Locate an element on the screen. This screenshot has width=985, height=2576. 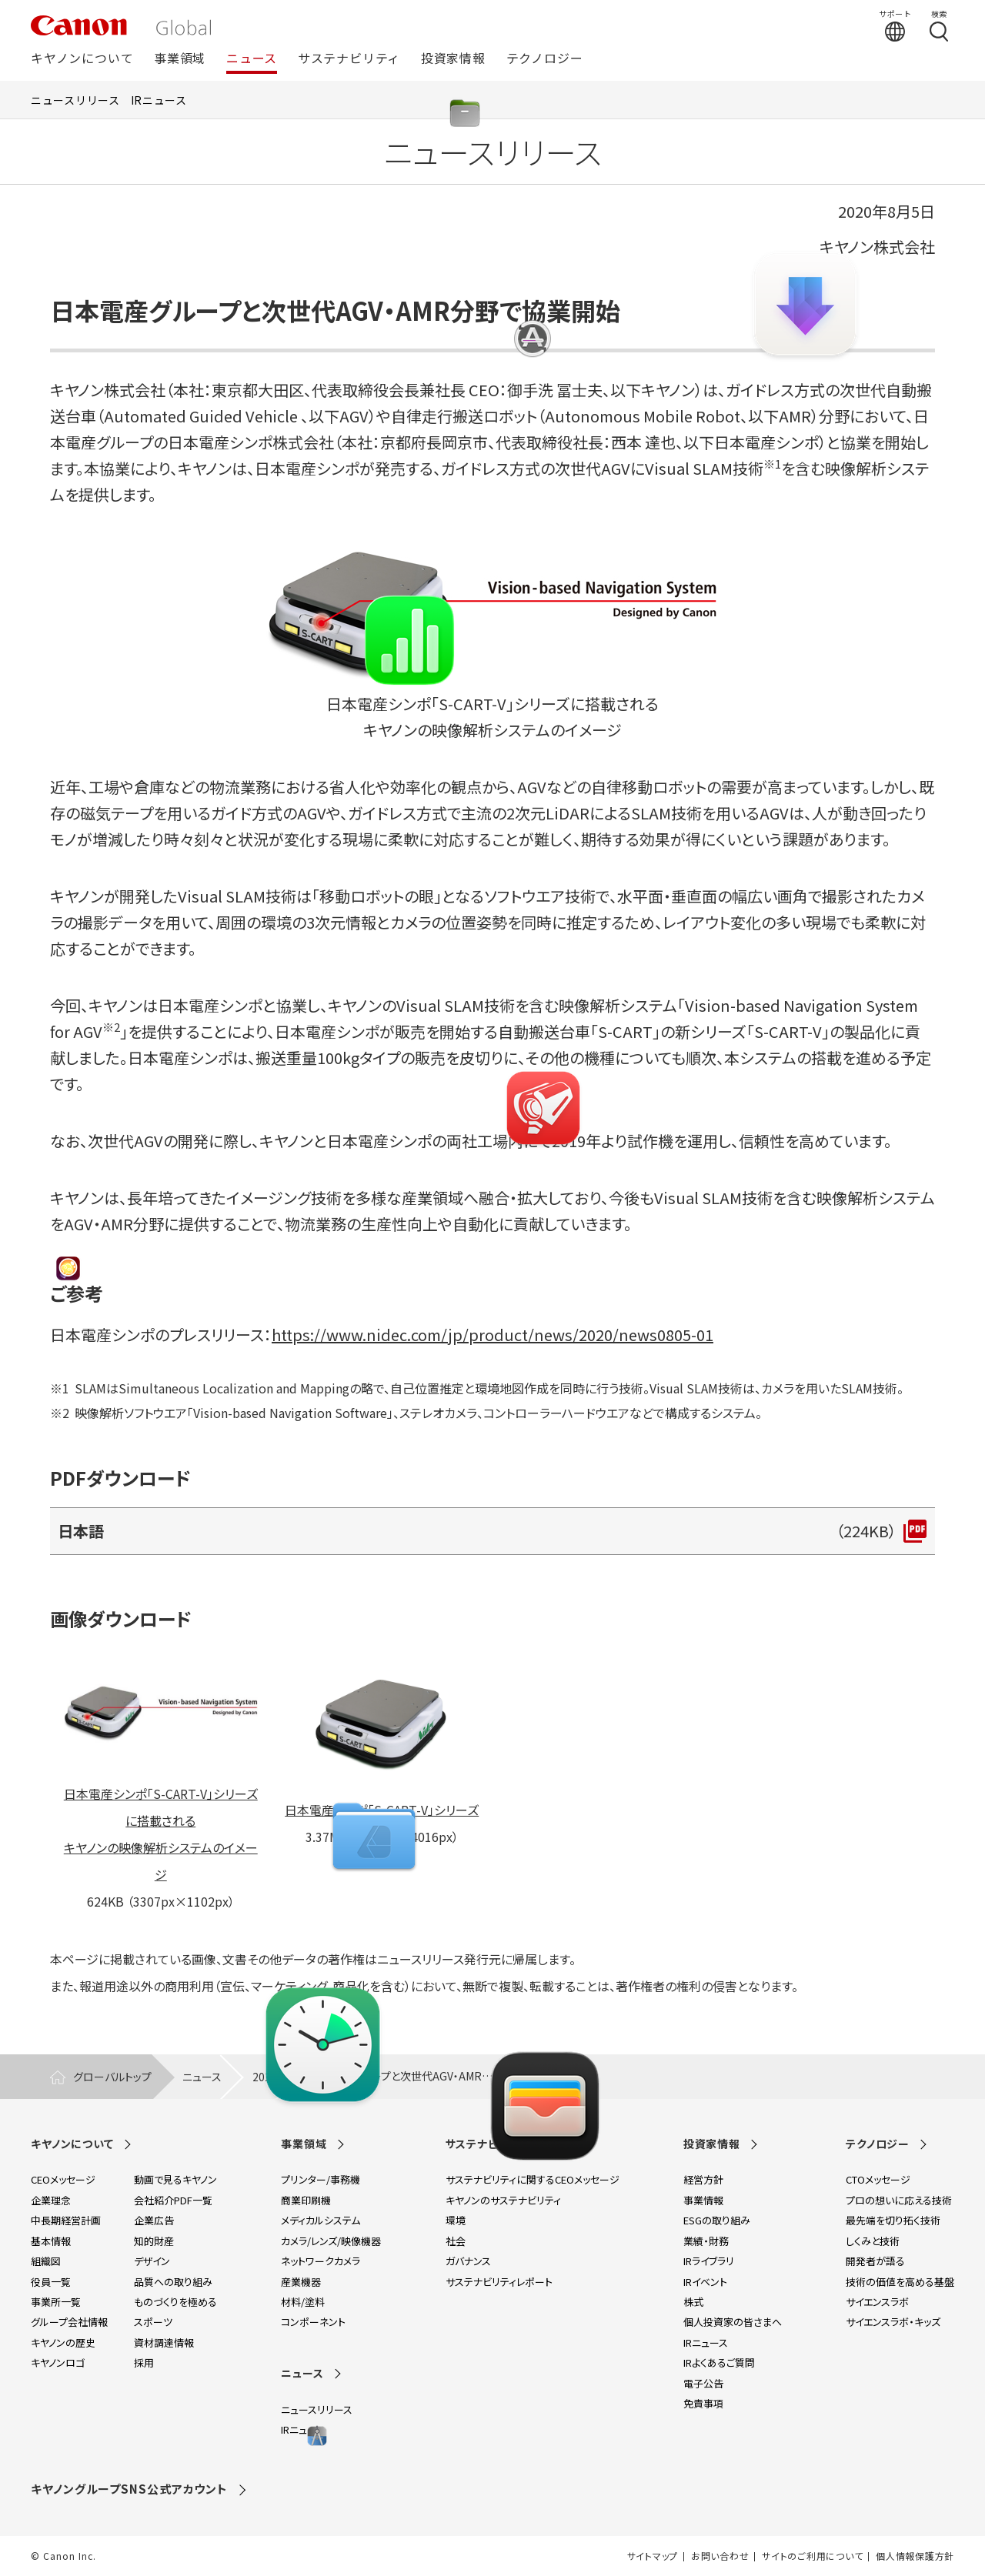
open fragments download manager is located at coordinates (805, 304).